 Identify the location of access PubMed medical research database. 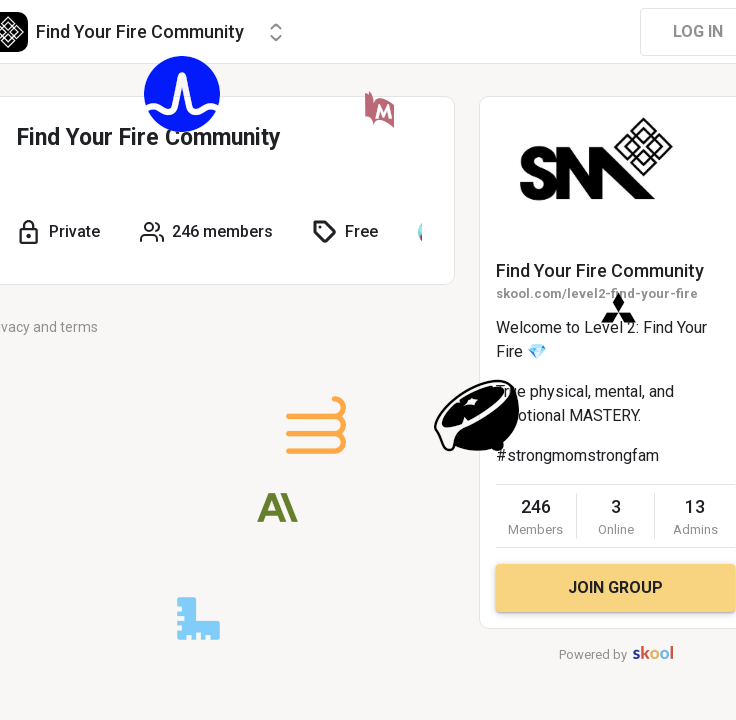
(379, 109).